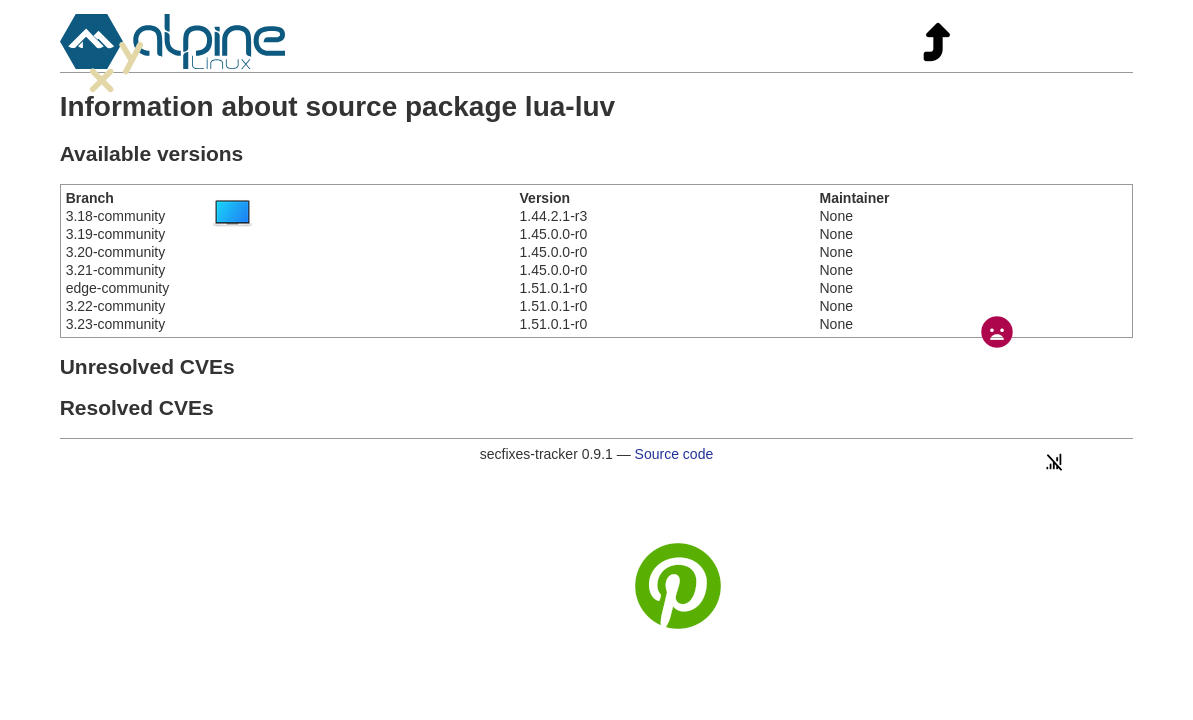 The height and width of the screenshot is (720, 1193). Describe the element at coordinates (232, 212) in the screenshot. I see `laptop or portable computer device` at that location.